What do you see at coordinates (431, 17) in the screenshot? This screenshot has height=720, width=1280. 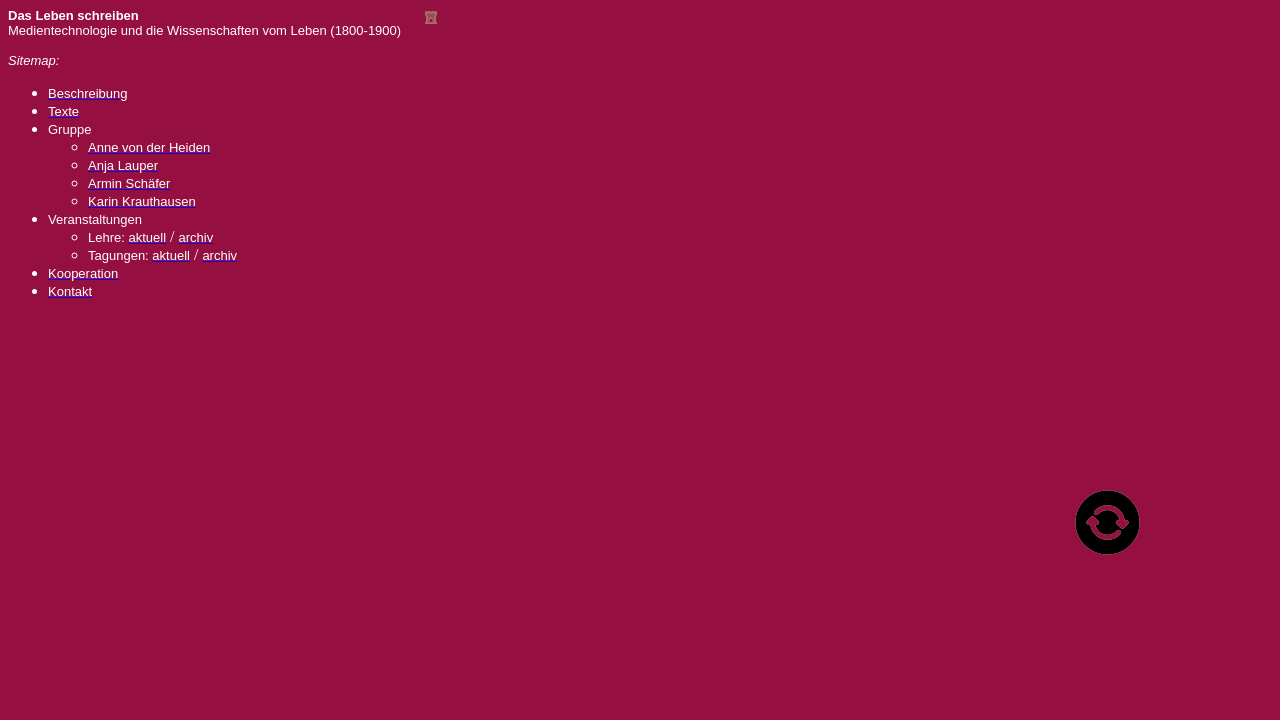 I see `access castle or fortress-themed game content` at bounding box center [431, 17].